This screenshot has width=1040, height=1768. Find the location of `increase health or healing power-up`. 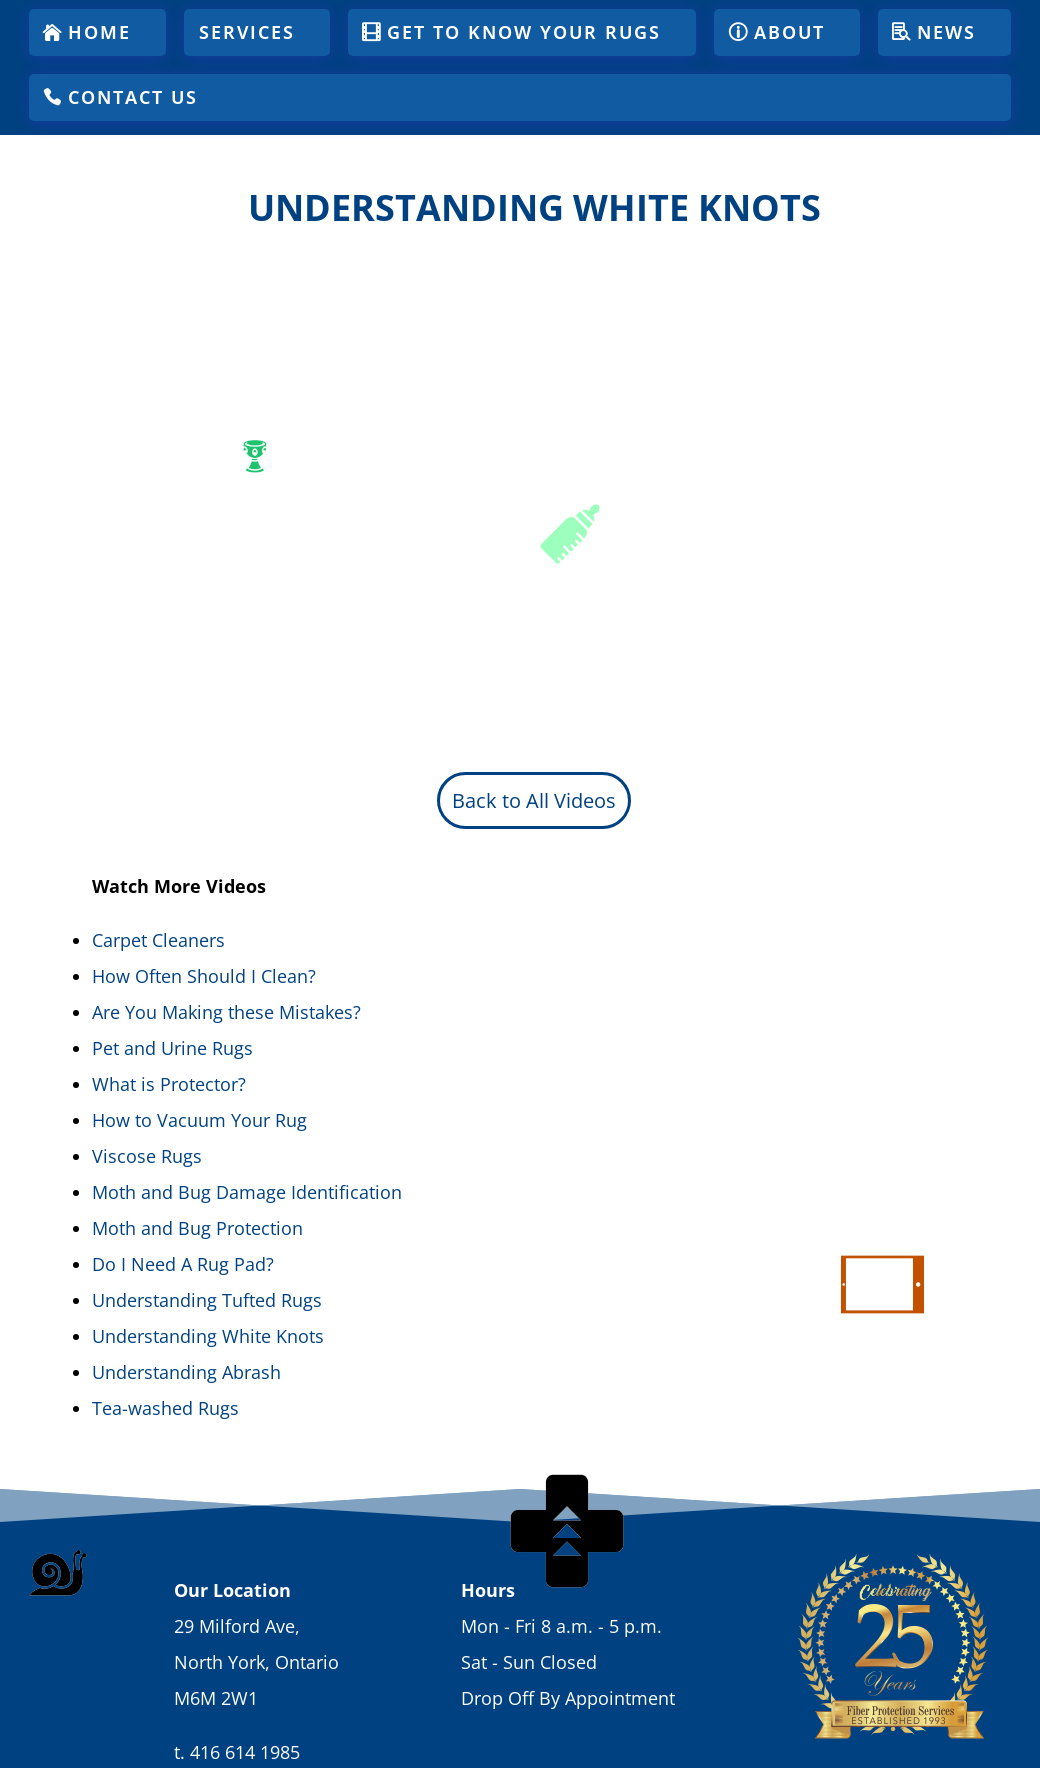

increase health or healing power-up is located at coordinates (567, 1531).